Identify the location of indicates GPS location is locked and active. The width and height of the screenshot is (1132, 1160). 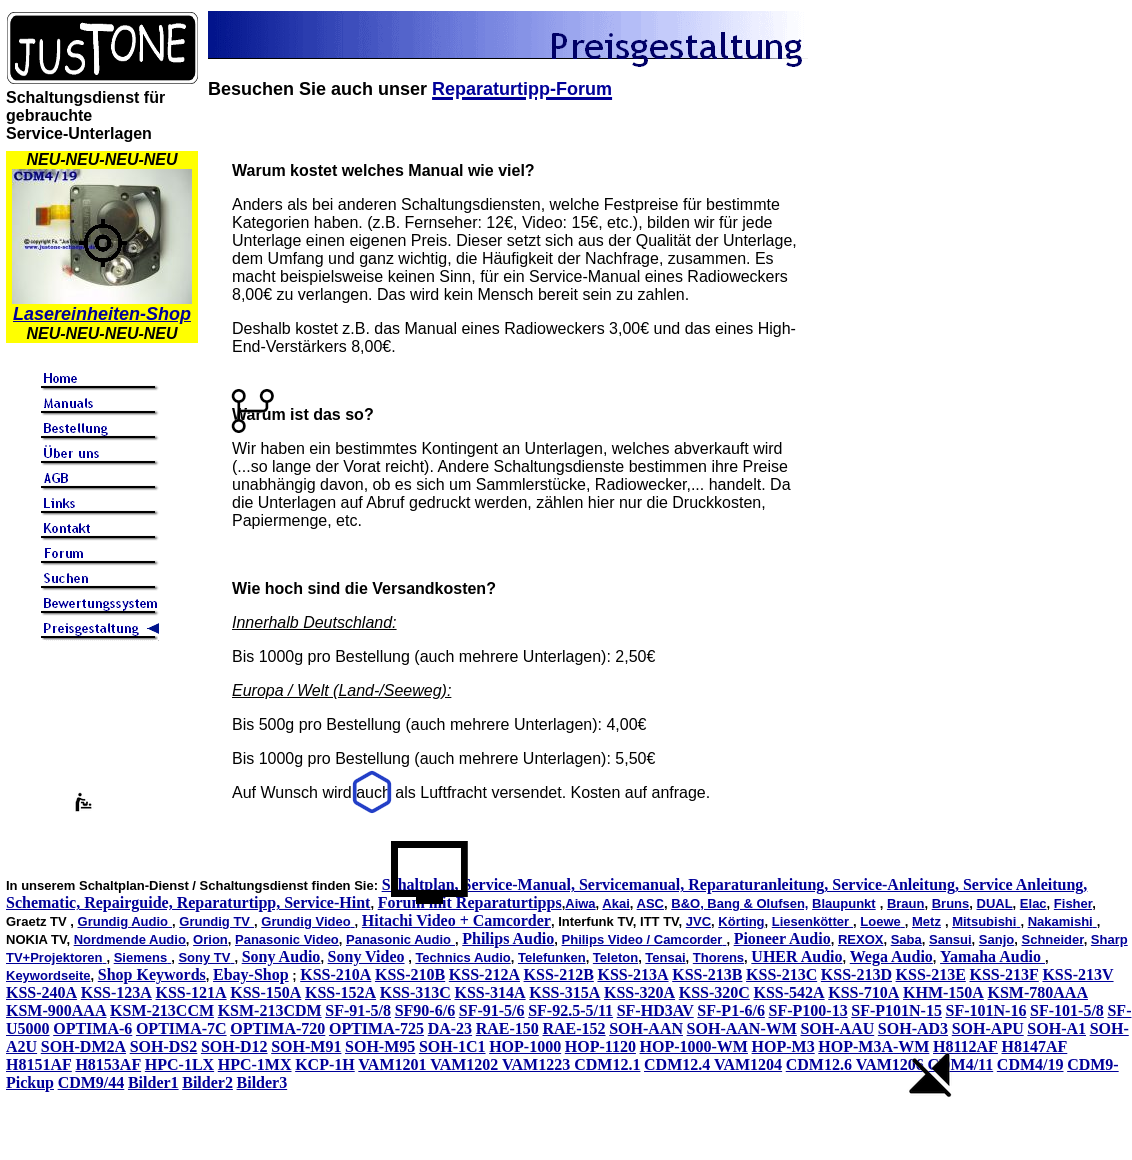
(103, 243).